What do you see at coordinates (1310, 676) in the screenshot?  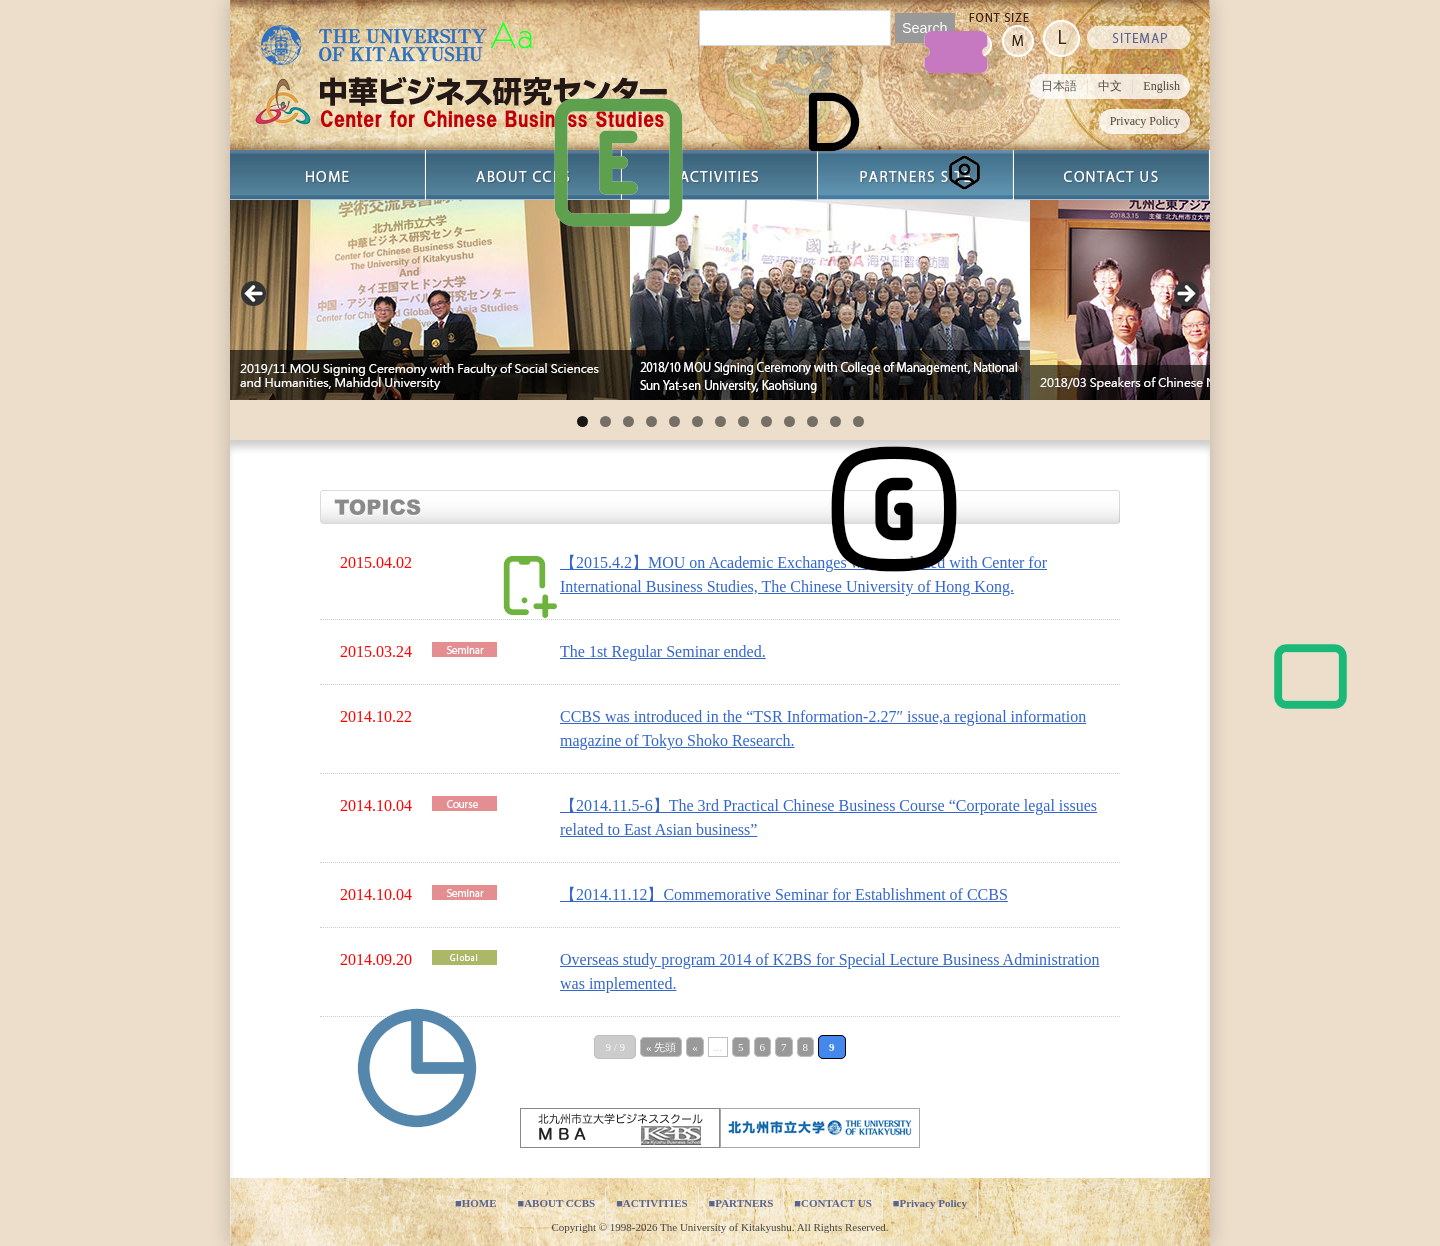 I see `crop image to 5:4 aspect ratio` at bounding box center [1310, 676].